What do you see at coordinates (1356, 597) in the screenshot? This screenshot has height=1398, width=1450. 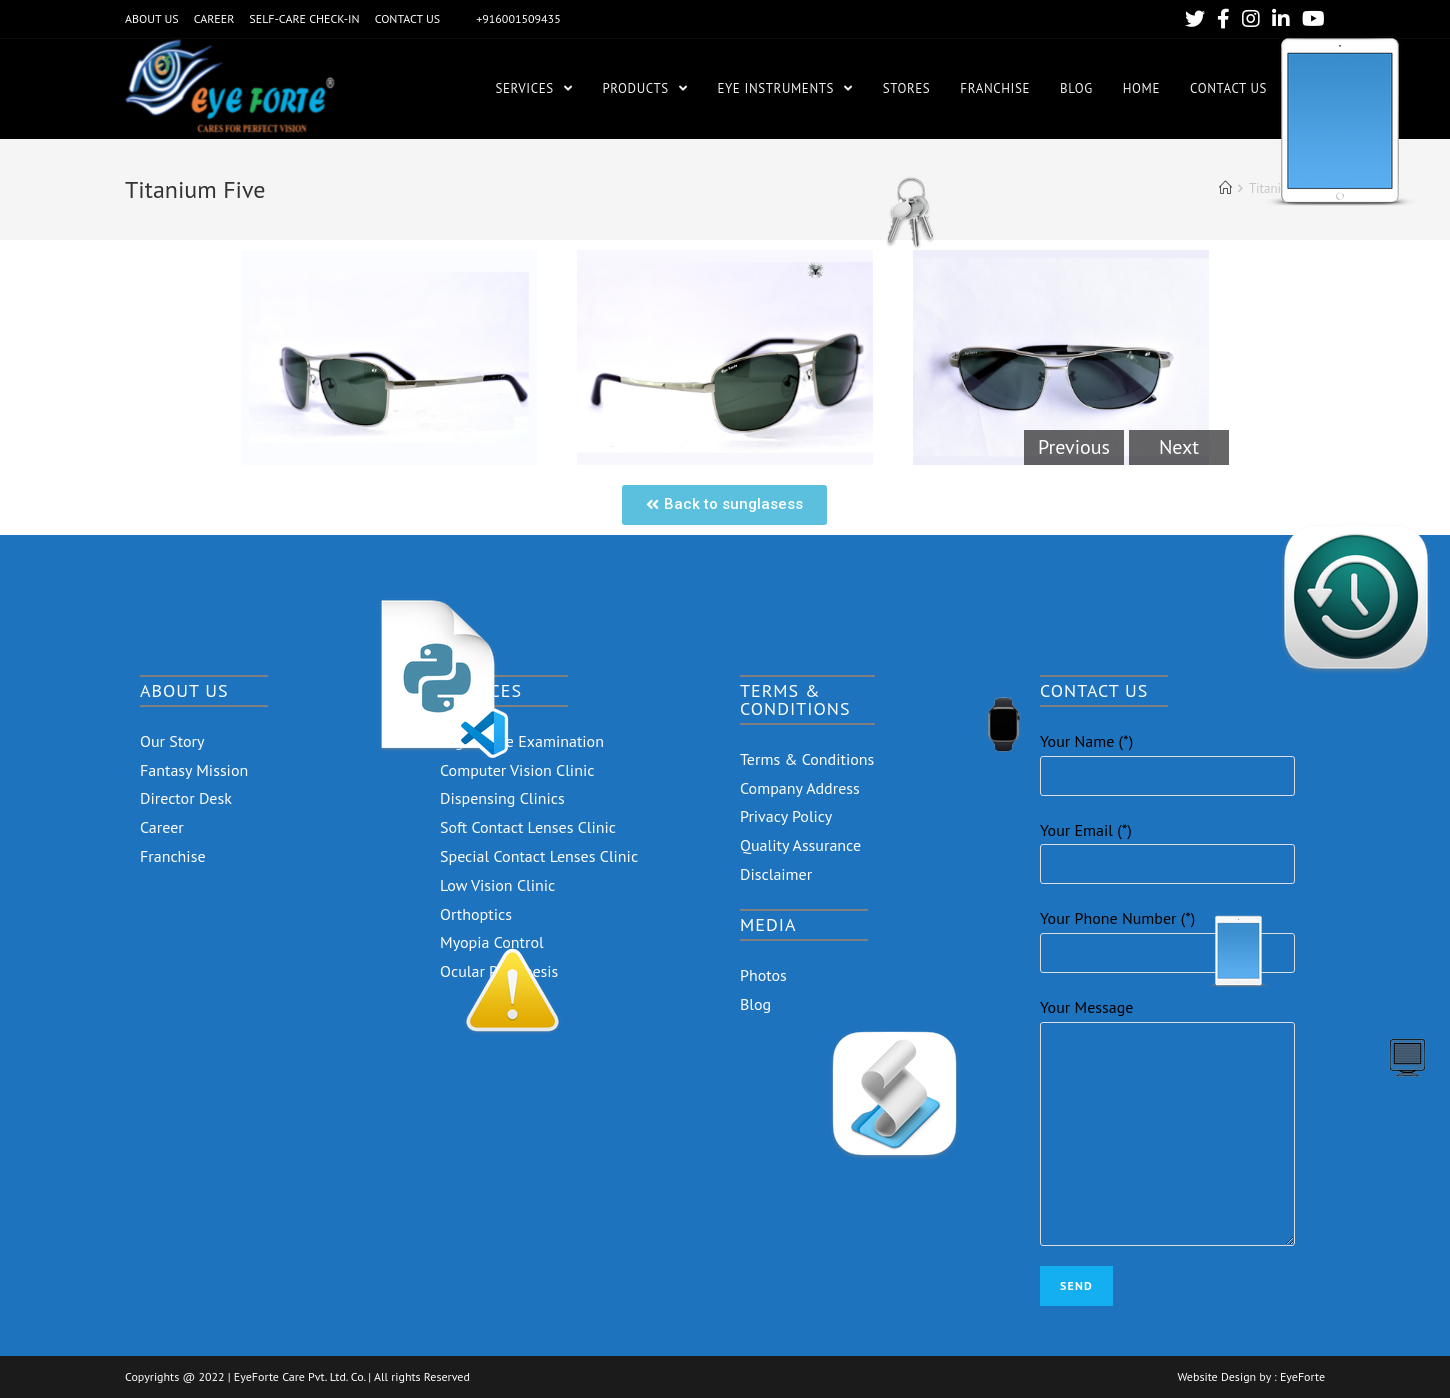 I see `open Time Machine backup and restore utility` at bounding box center [1356, 597].